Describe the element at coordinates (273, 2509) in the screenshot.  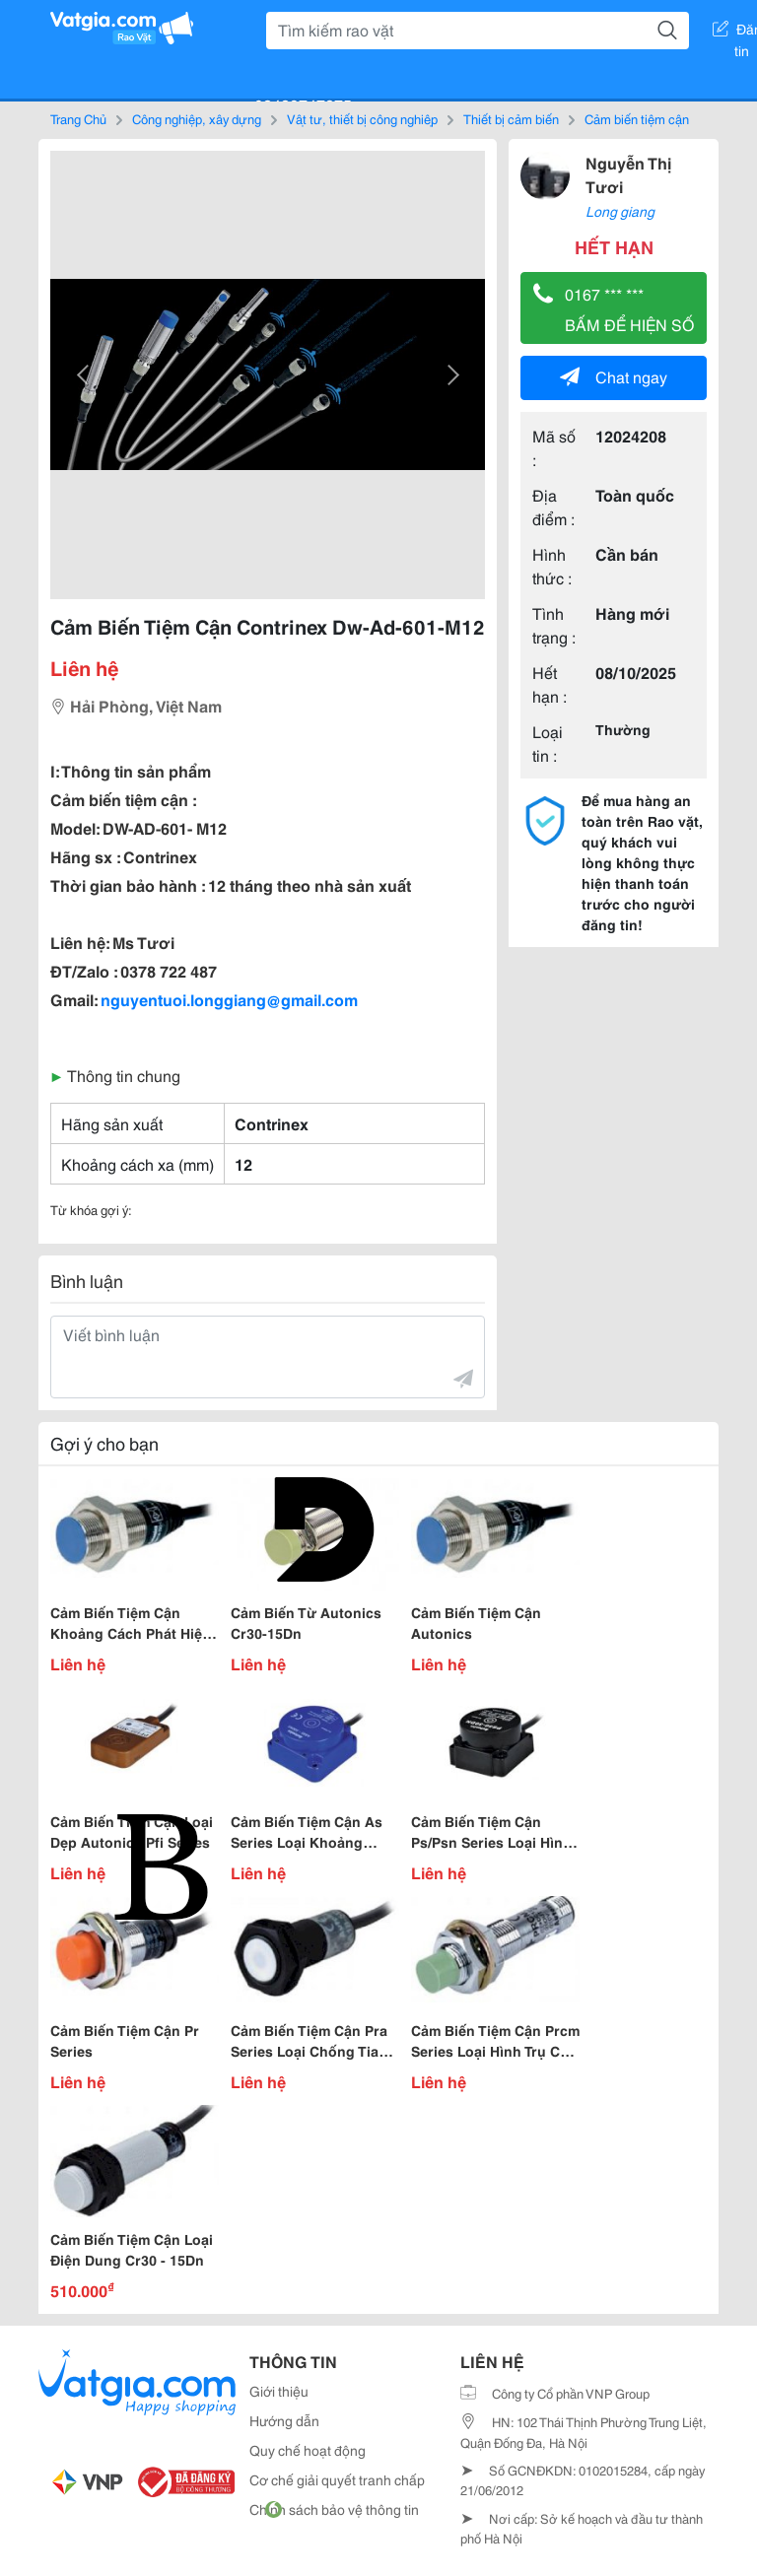
I see `vodafone app or service` at that location.